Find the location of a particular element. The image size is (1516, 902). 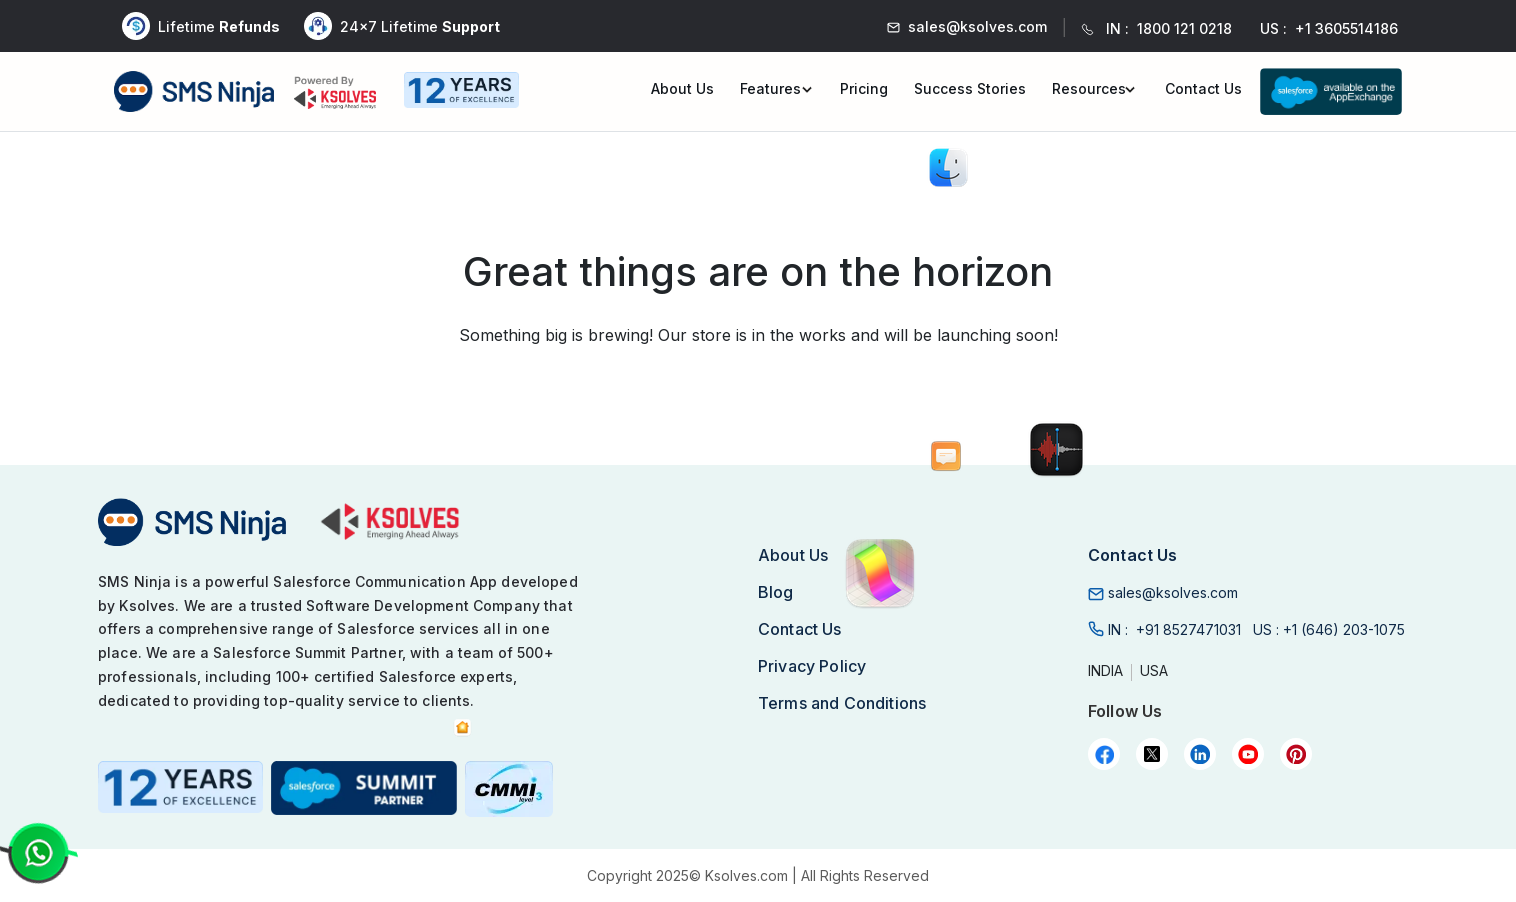

open Grapher app for mathematical visualization is located at coordinates (880, 573).